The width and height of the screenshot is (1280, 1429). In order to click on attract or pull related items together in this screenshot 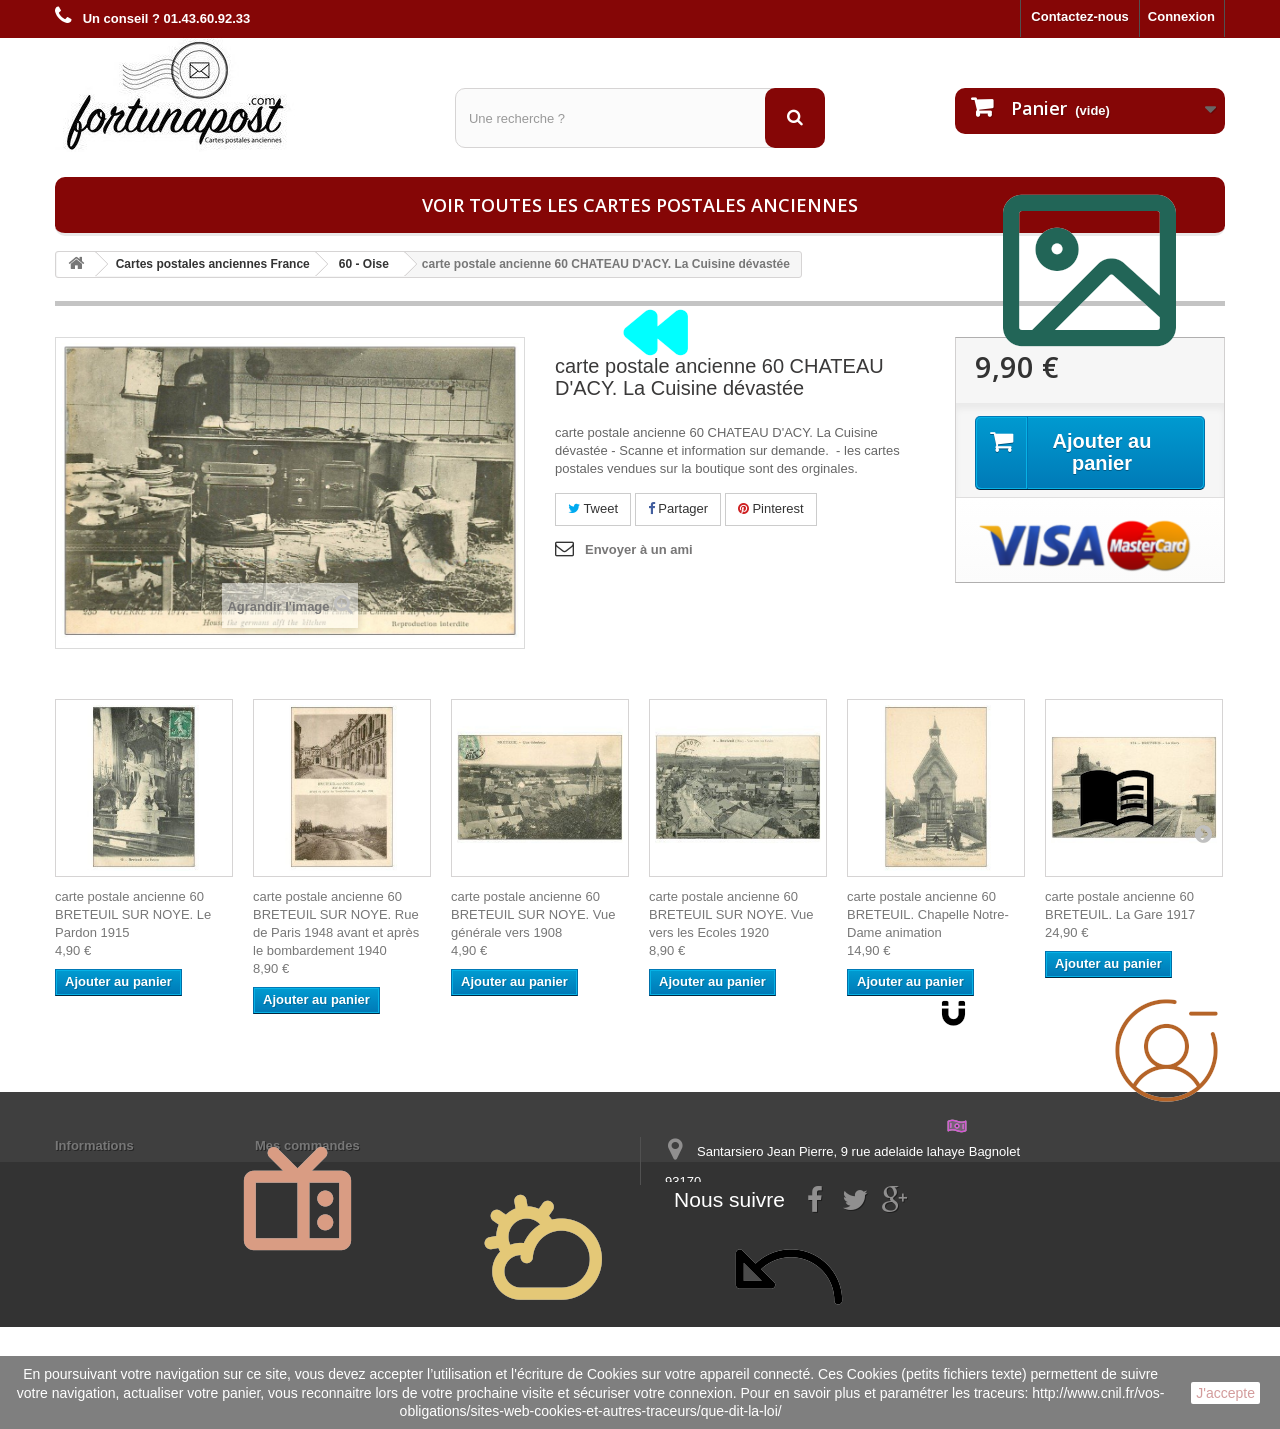, I will do `click(953, 1012)`.